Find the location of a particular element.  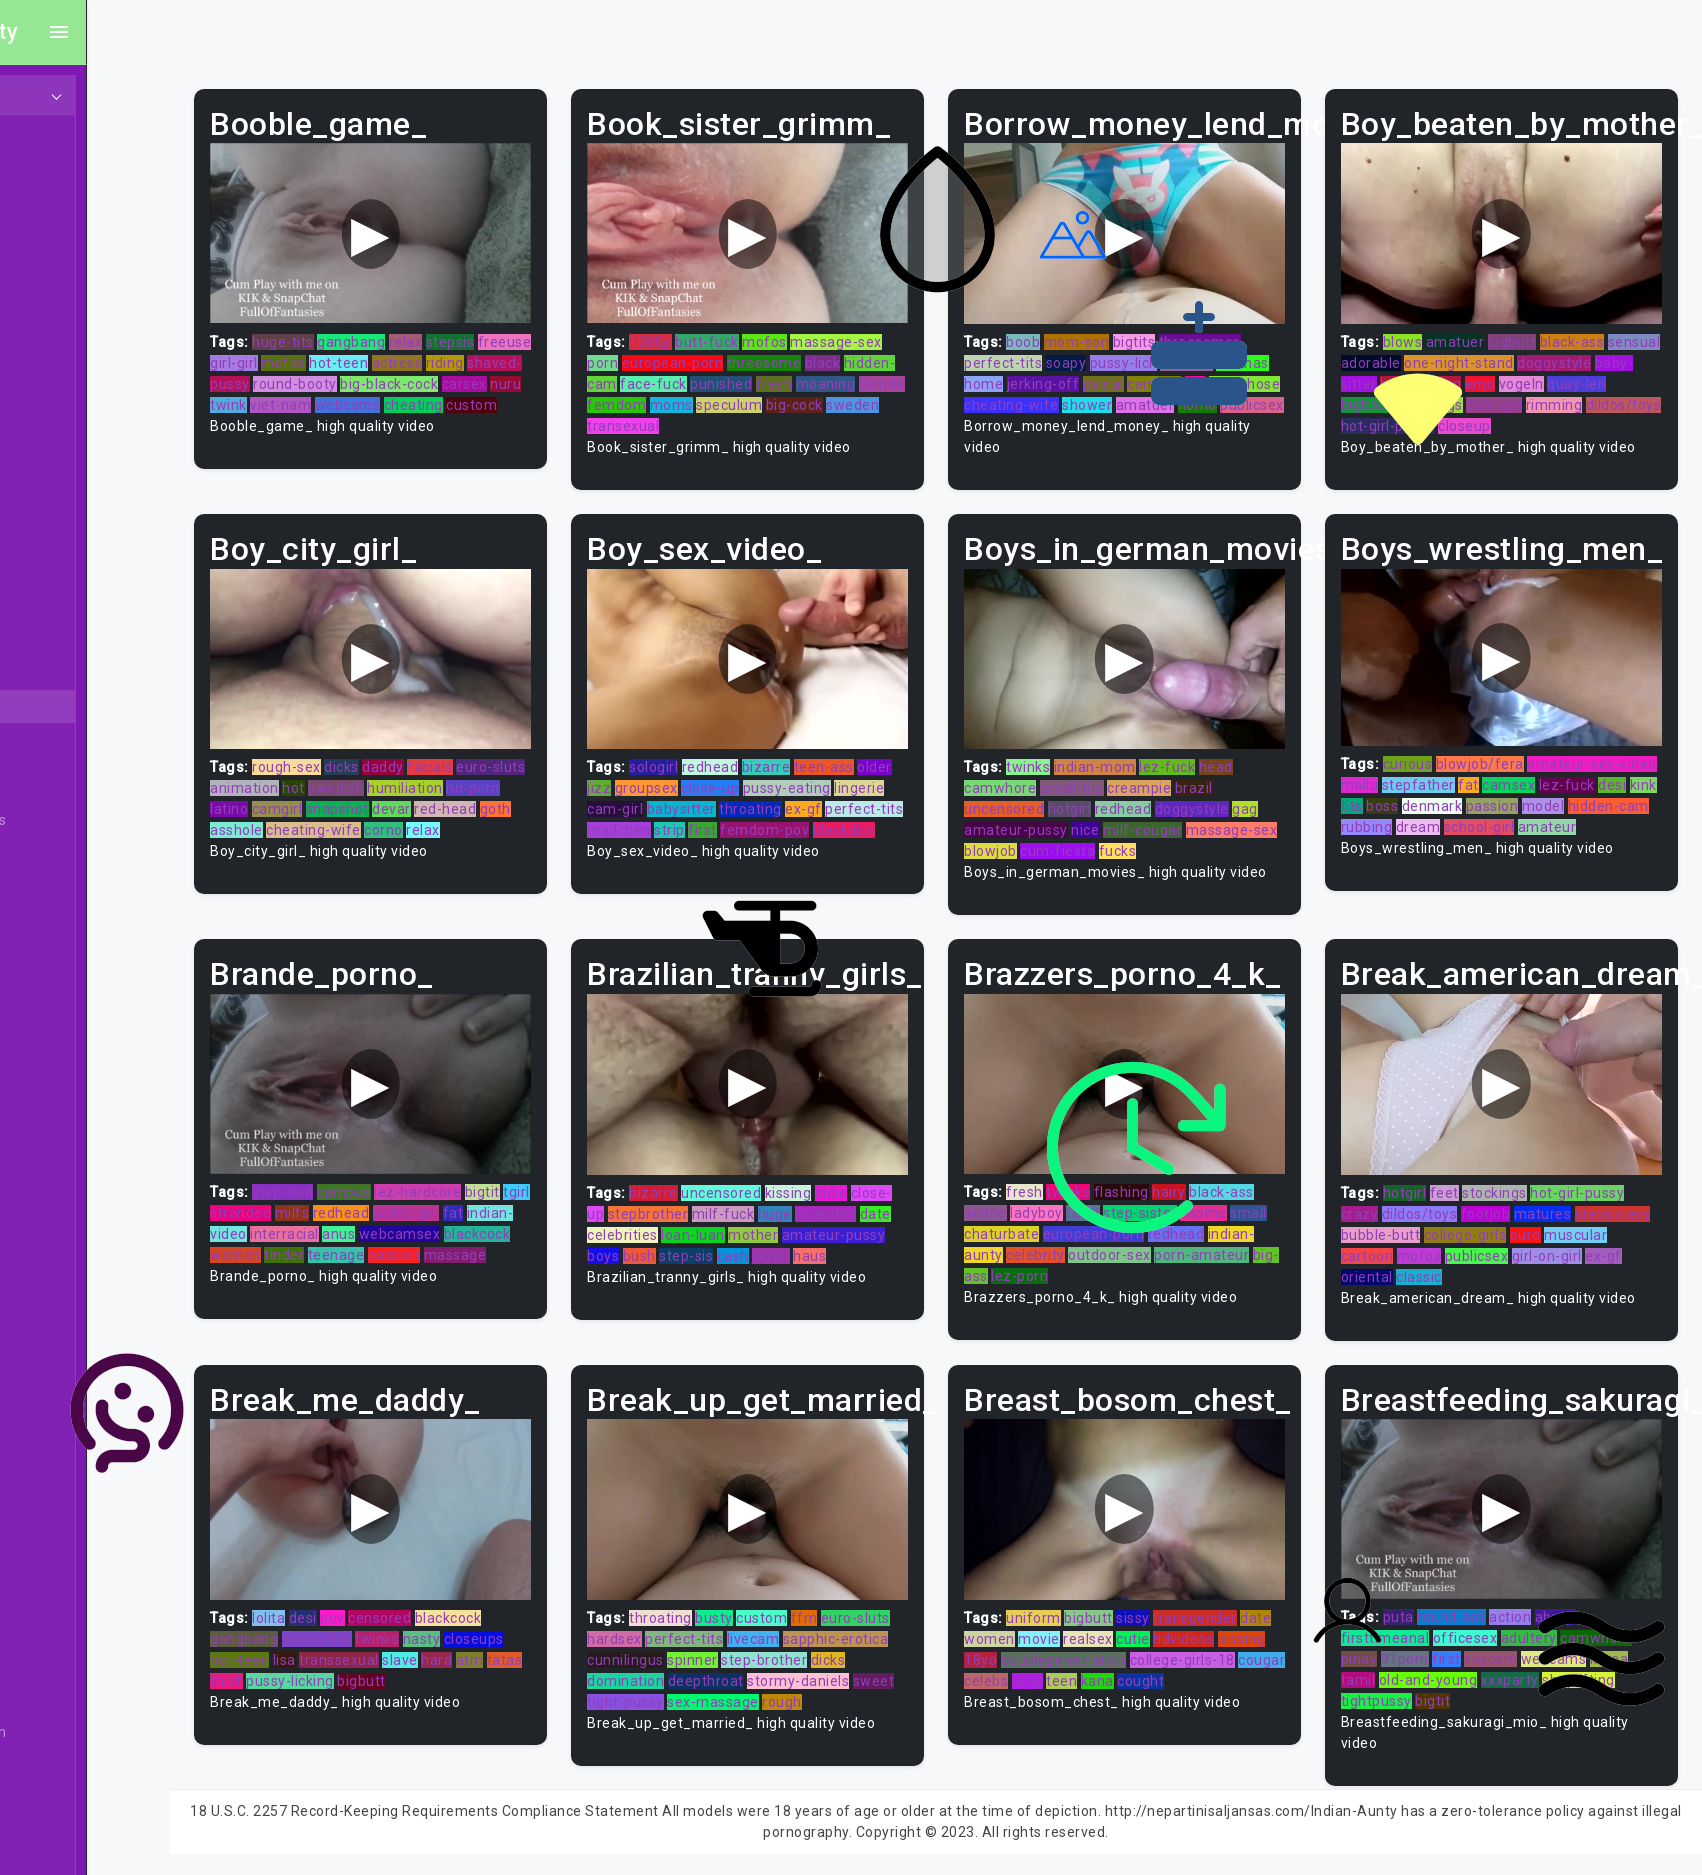

indicates strong wifi signal strength is located at coordinates (1418, 409).